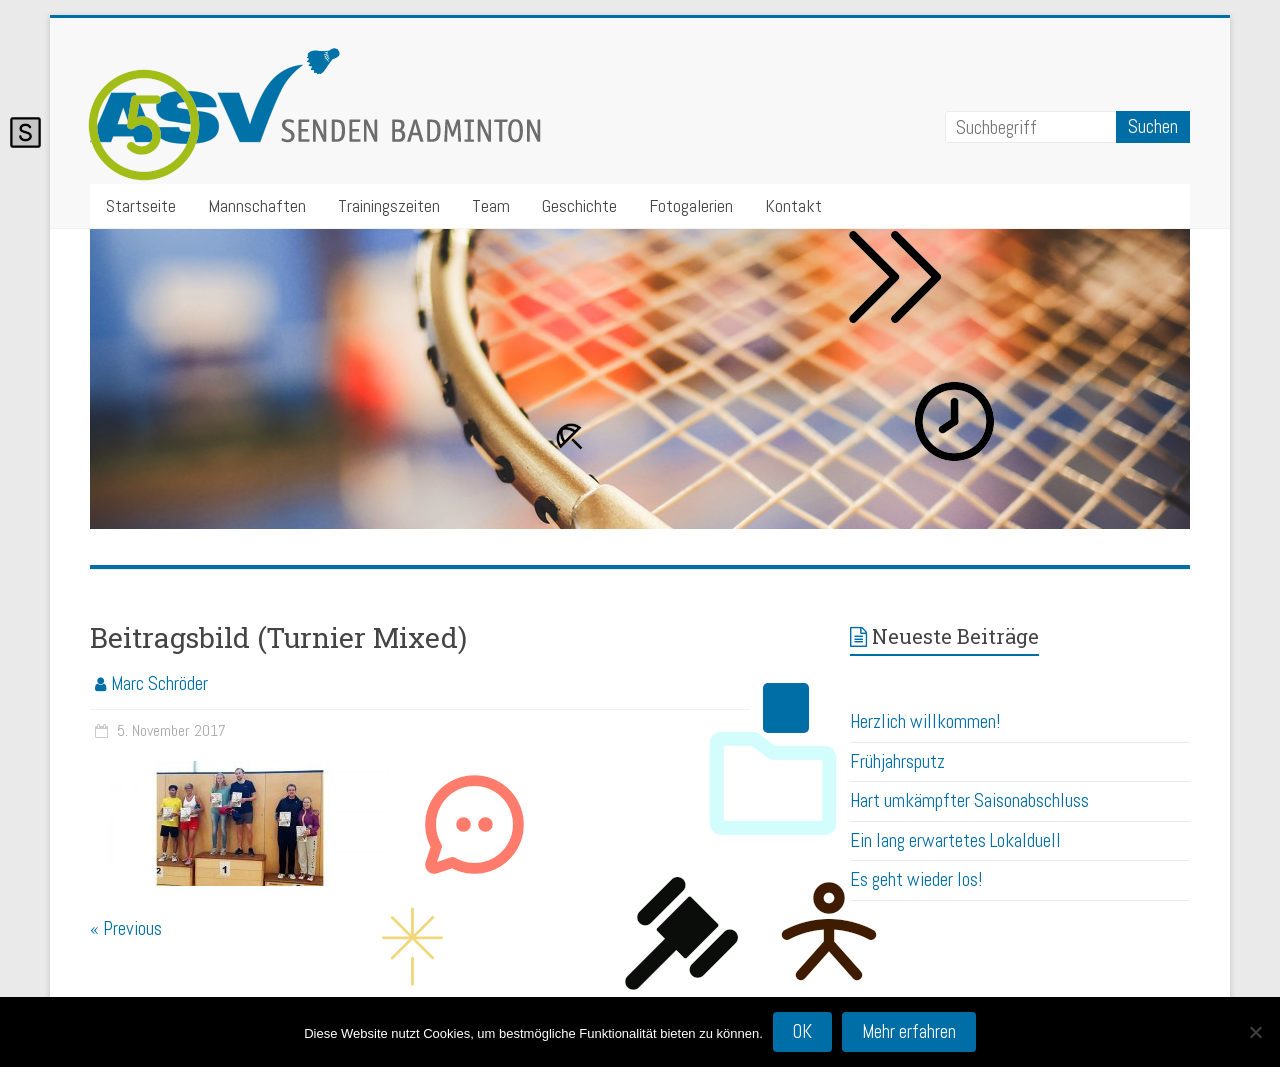 The height and width of the screenshot is (1067, 1280). I want to click on indicates step 5 in a numbered process, so click(144, 125).